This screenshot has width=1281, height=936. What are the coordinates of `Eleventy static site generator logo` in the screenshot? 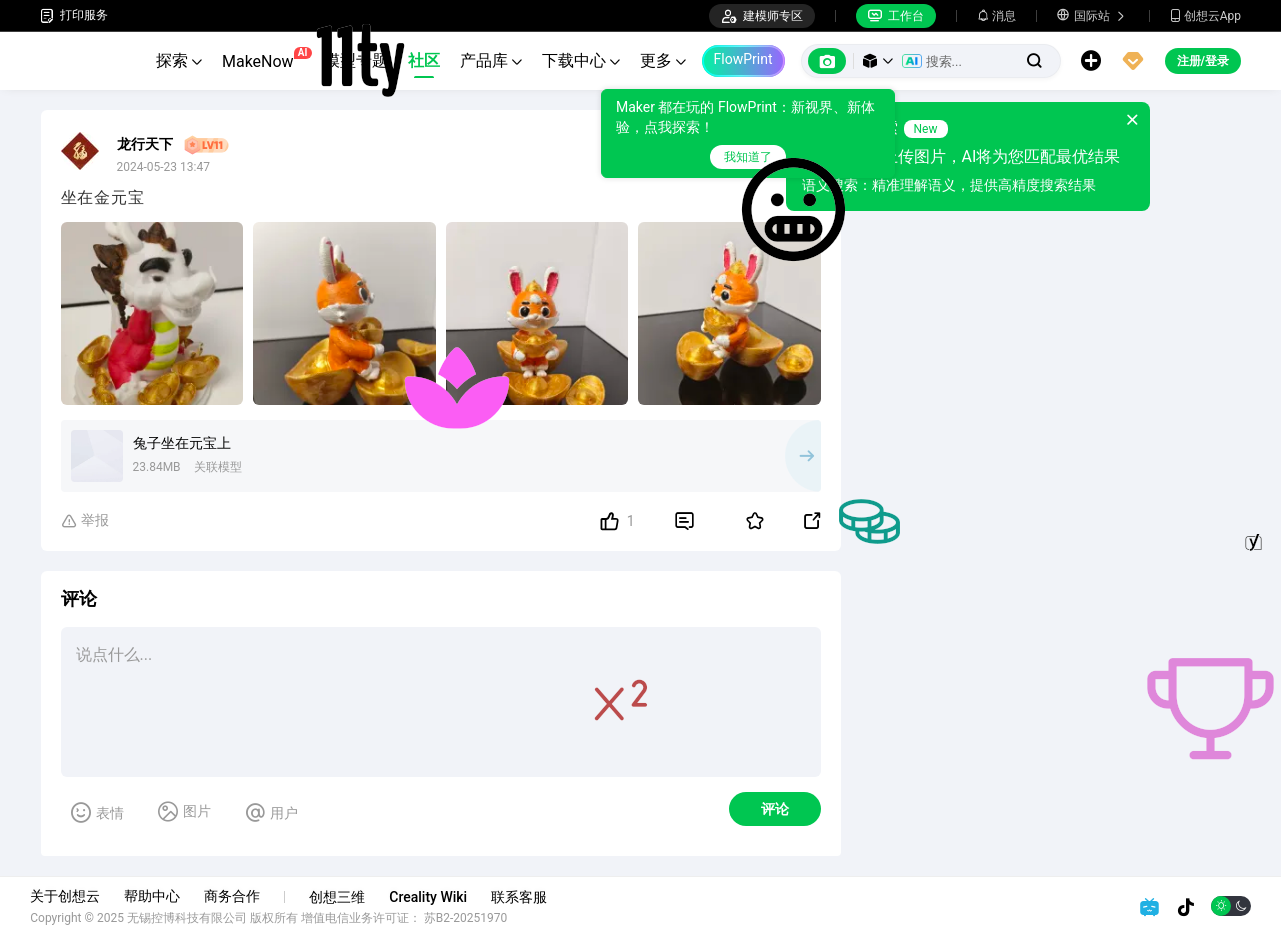 It's located at (360, 55).